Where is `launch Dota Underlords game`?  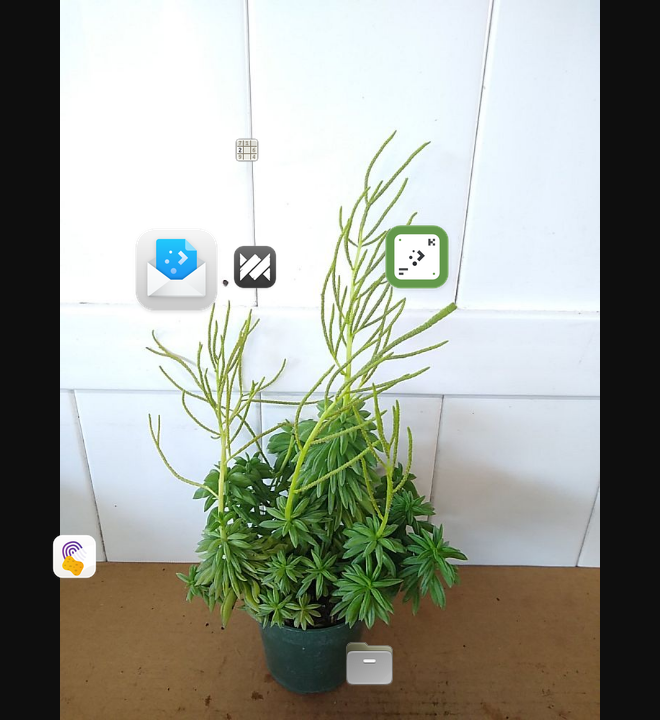
launch Dota Underlords game is located at coordinates (255, 267).